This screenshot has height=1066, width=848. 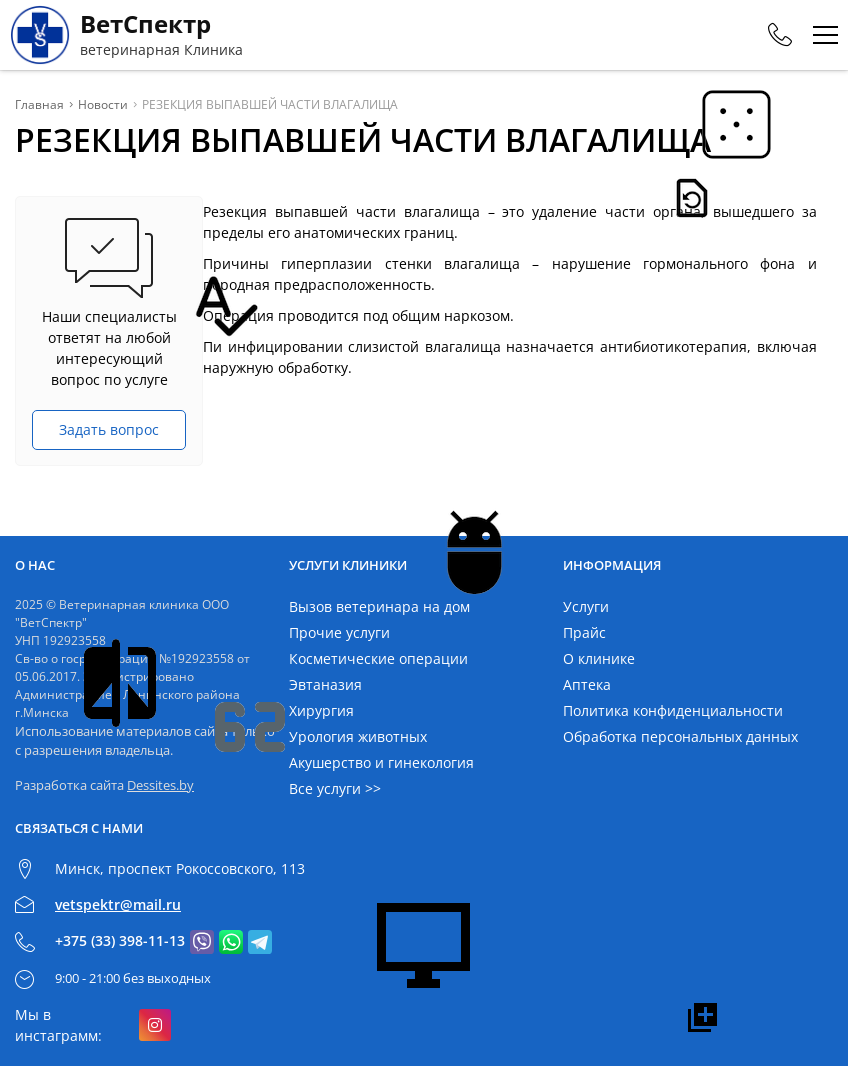 I want to click on add item to your library, so click(x=702, y=1017).